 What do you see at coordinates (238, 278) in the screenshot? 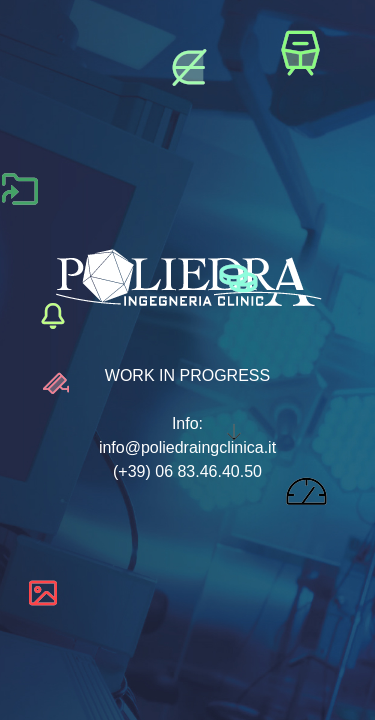
I see `view your coin balance or currency` at bounding box center [238, 278].